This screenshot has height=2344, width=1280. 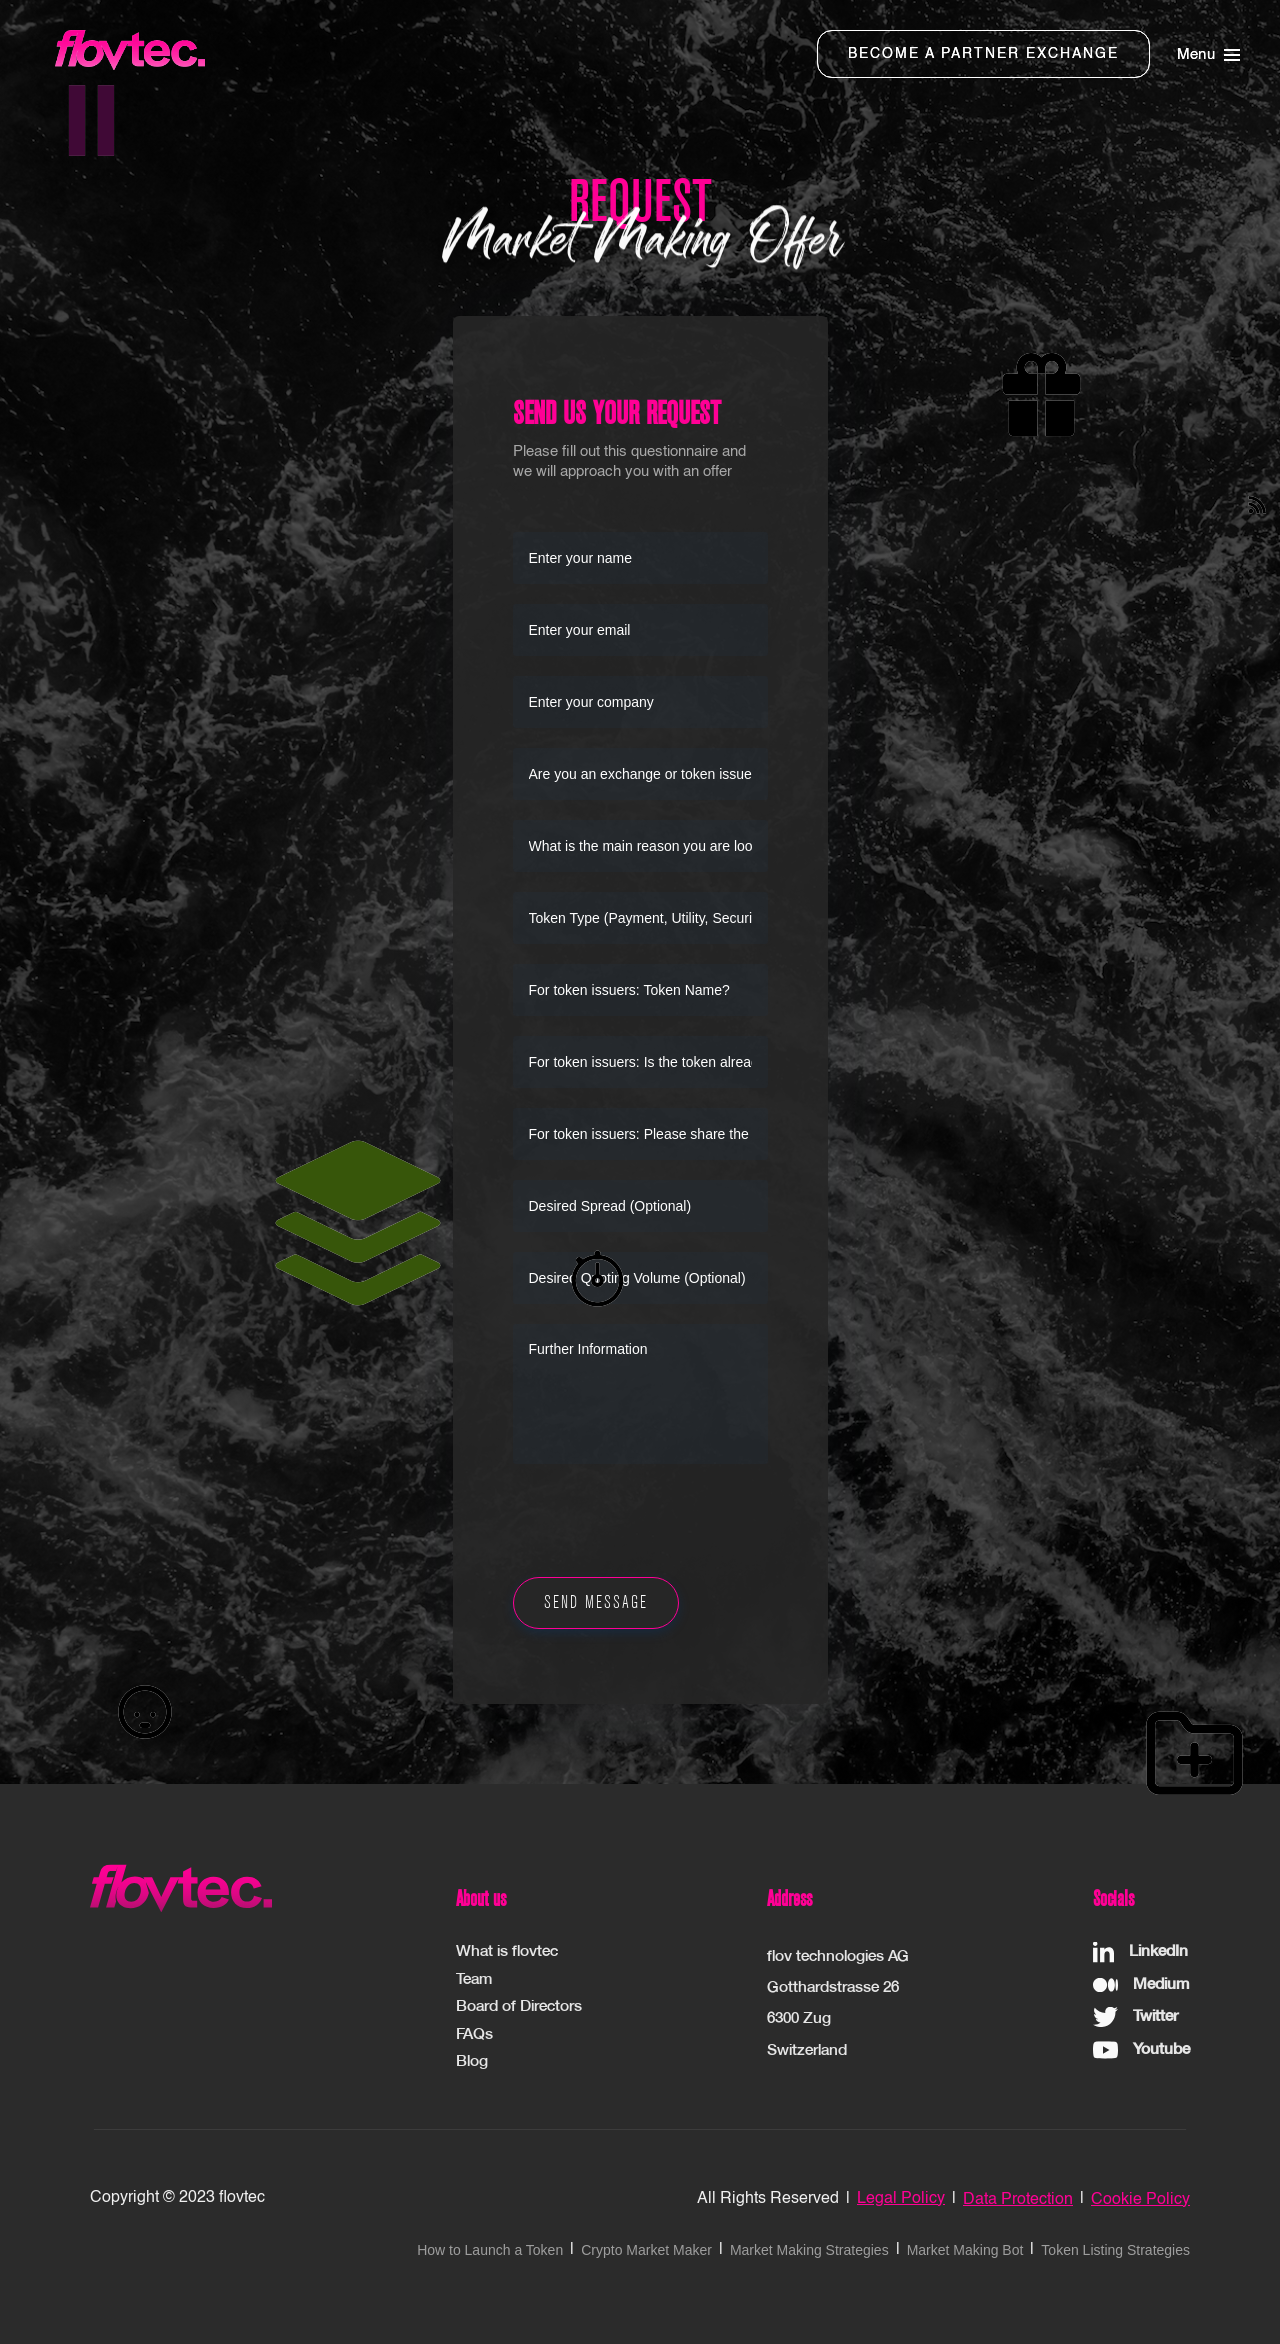 What do you see at coordinates (358, 1223) in the screenshot?
I see `open Buffer social media scheduling app` at bounding box center [358, 1223].